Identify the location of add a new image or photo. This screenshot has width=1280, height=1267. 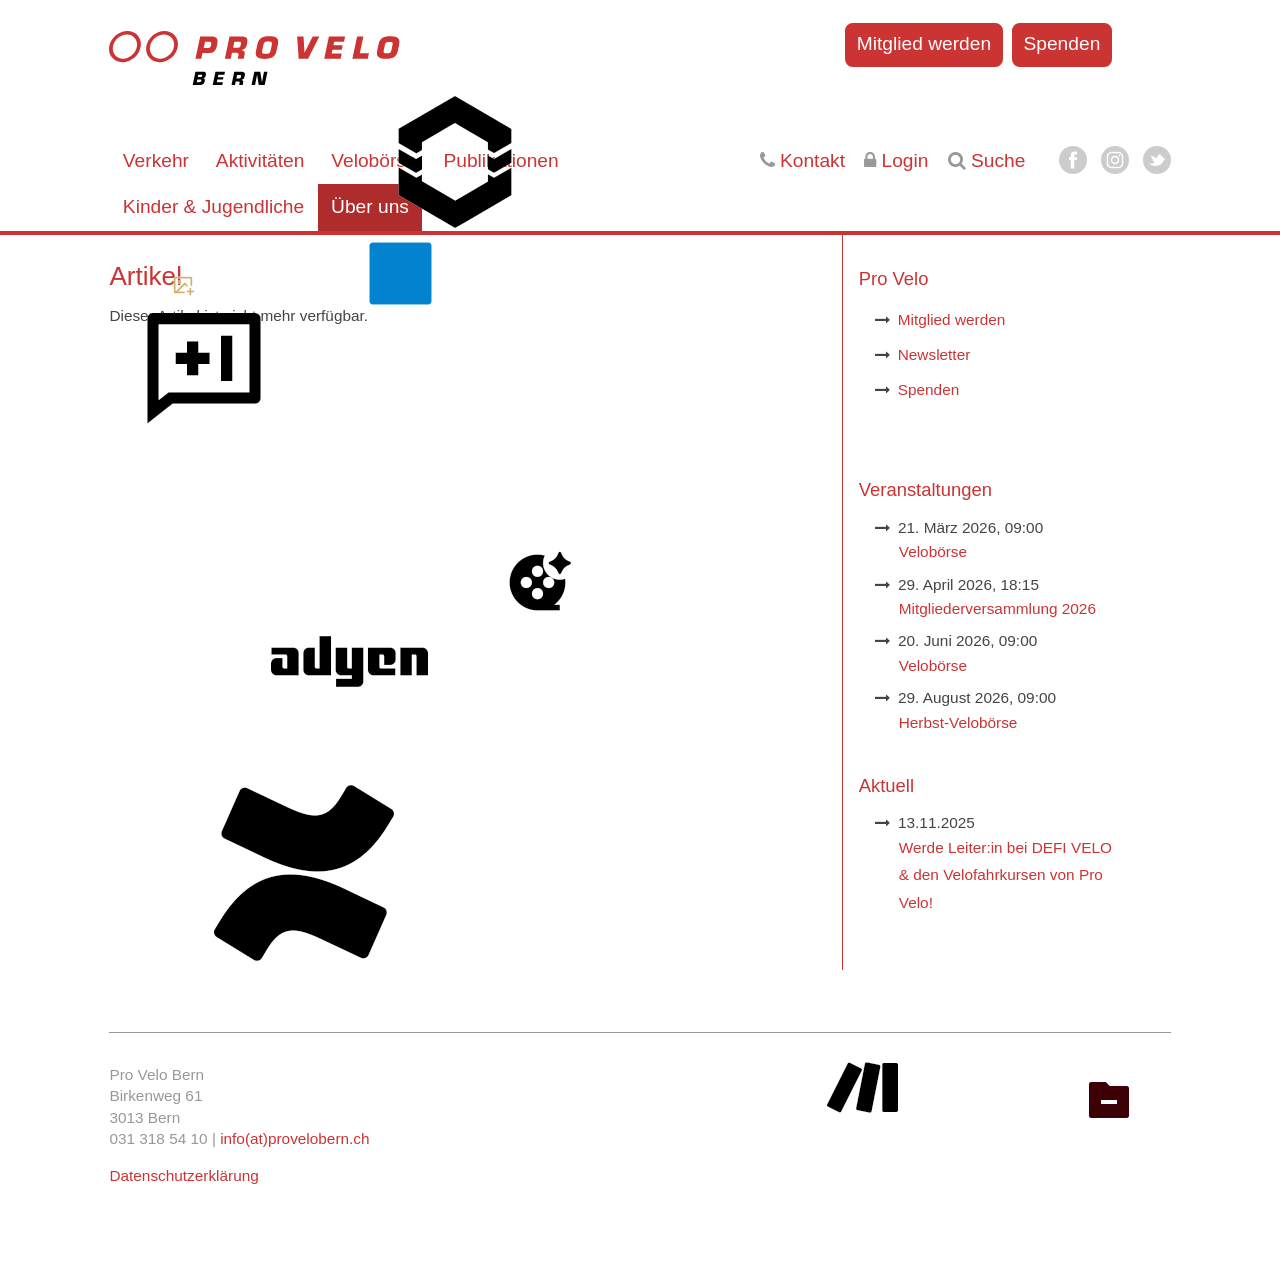
(183, 285).